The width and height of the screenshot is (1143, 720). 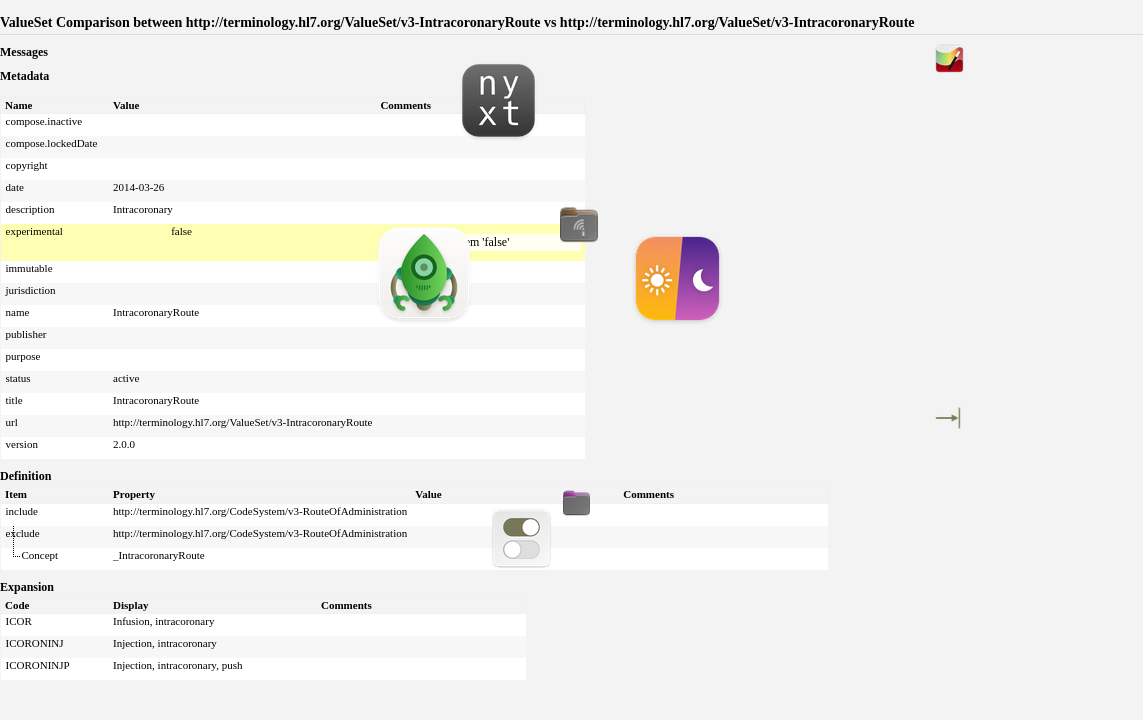 I want to click on open dynamic wallpaper settings, so click(x=677, y=278).